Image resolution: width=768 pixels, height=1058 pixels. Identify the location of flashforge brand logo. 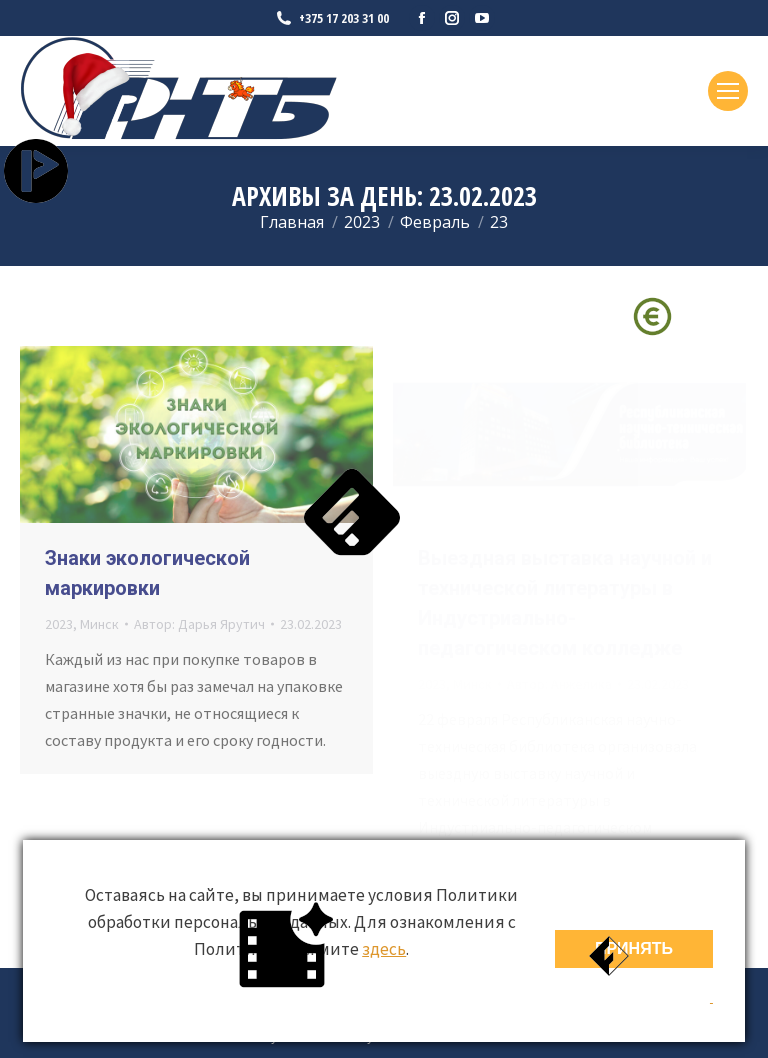
(609, 956).